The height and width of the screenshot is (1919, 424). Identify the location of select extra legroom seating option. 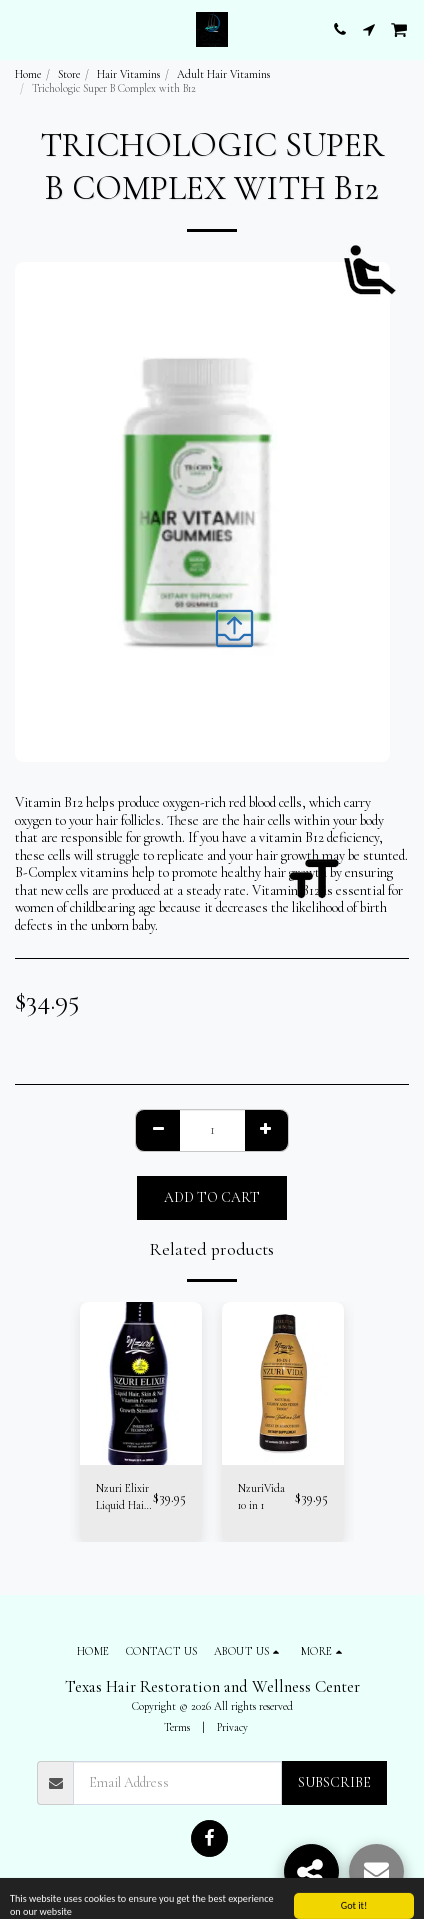
(370, 271).